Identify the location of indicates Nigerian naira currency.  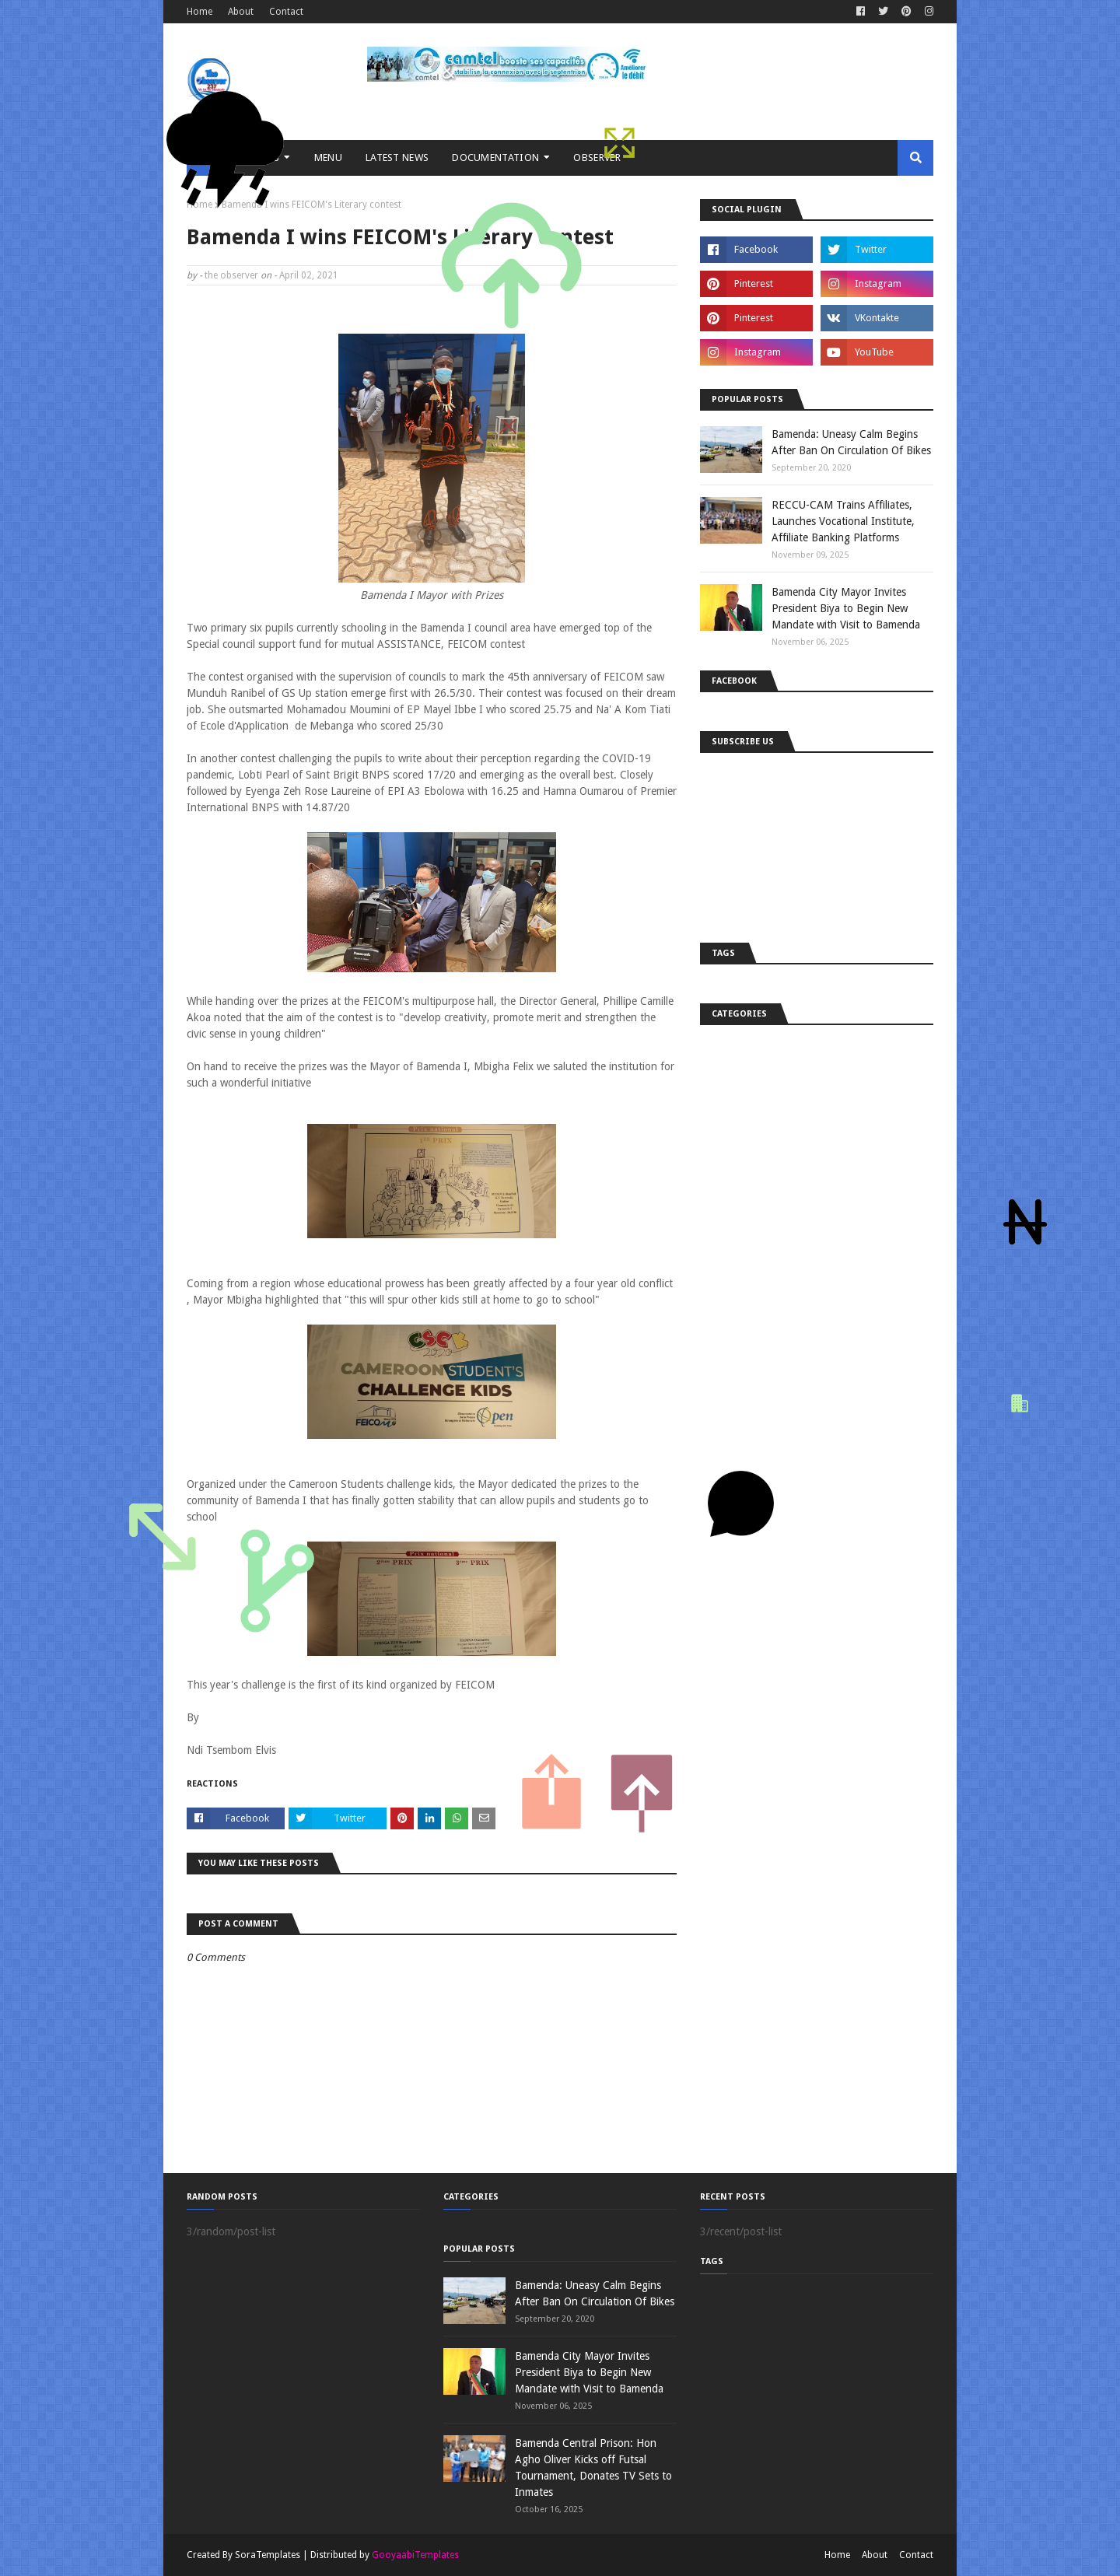
(1025, 1222).